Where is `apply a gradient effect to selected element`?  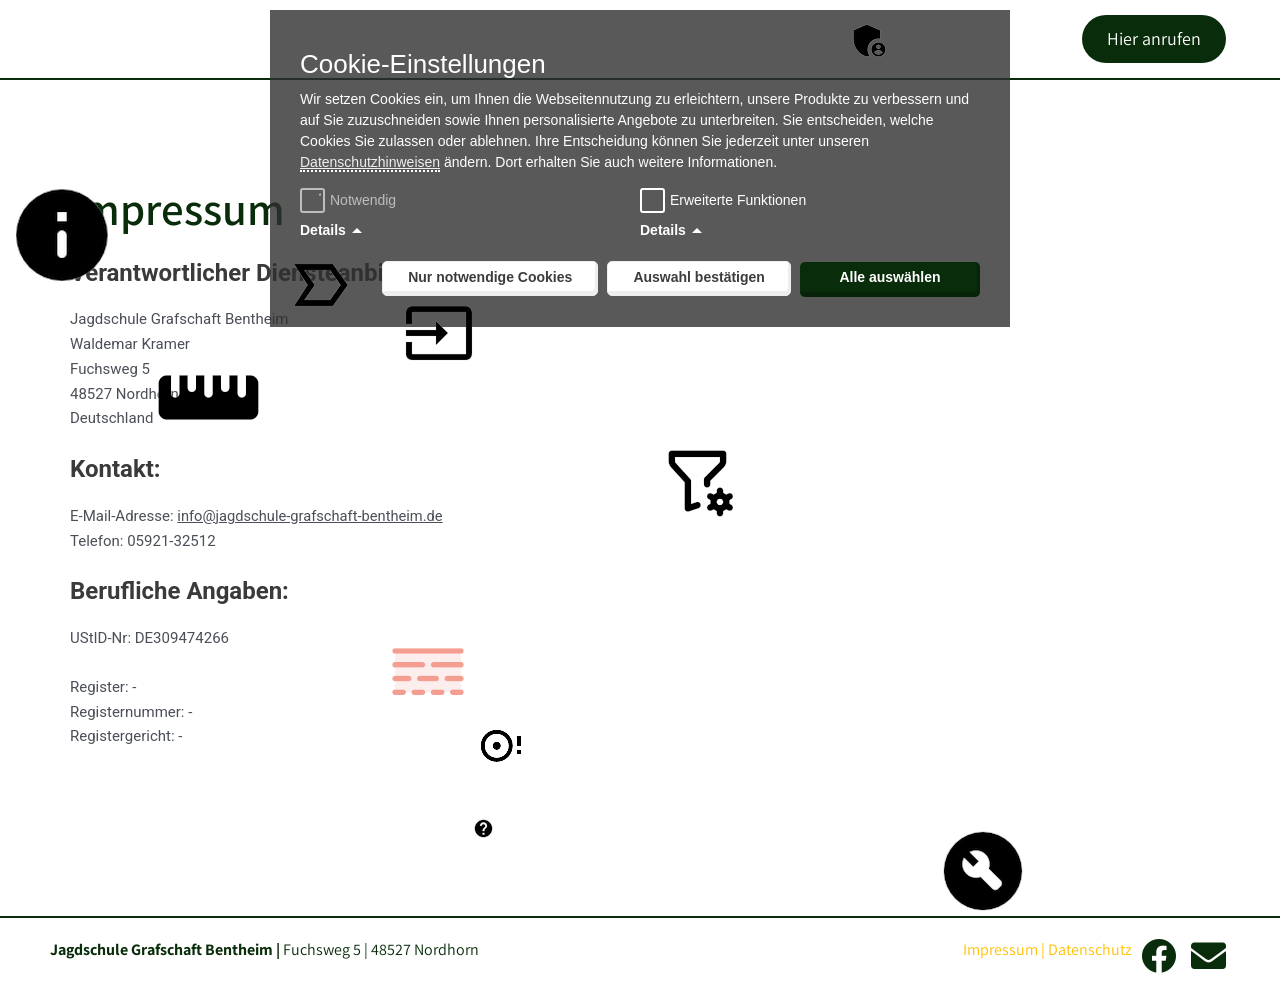
apply a gradient effect to selected element is located at coordinates (428, 673).